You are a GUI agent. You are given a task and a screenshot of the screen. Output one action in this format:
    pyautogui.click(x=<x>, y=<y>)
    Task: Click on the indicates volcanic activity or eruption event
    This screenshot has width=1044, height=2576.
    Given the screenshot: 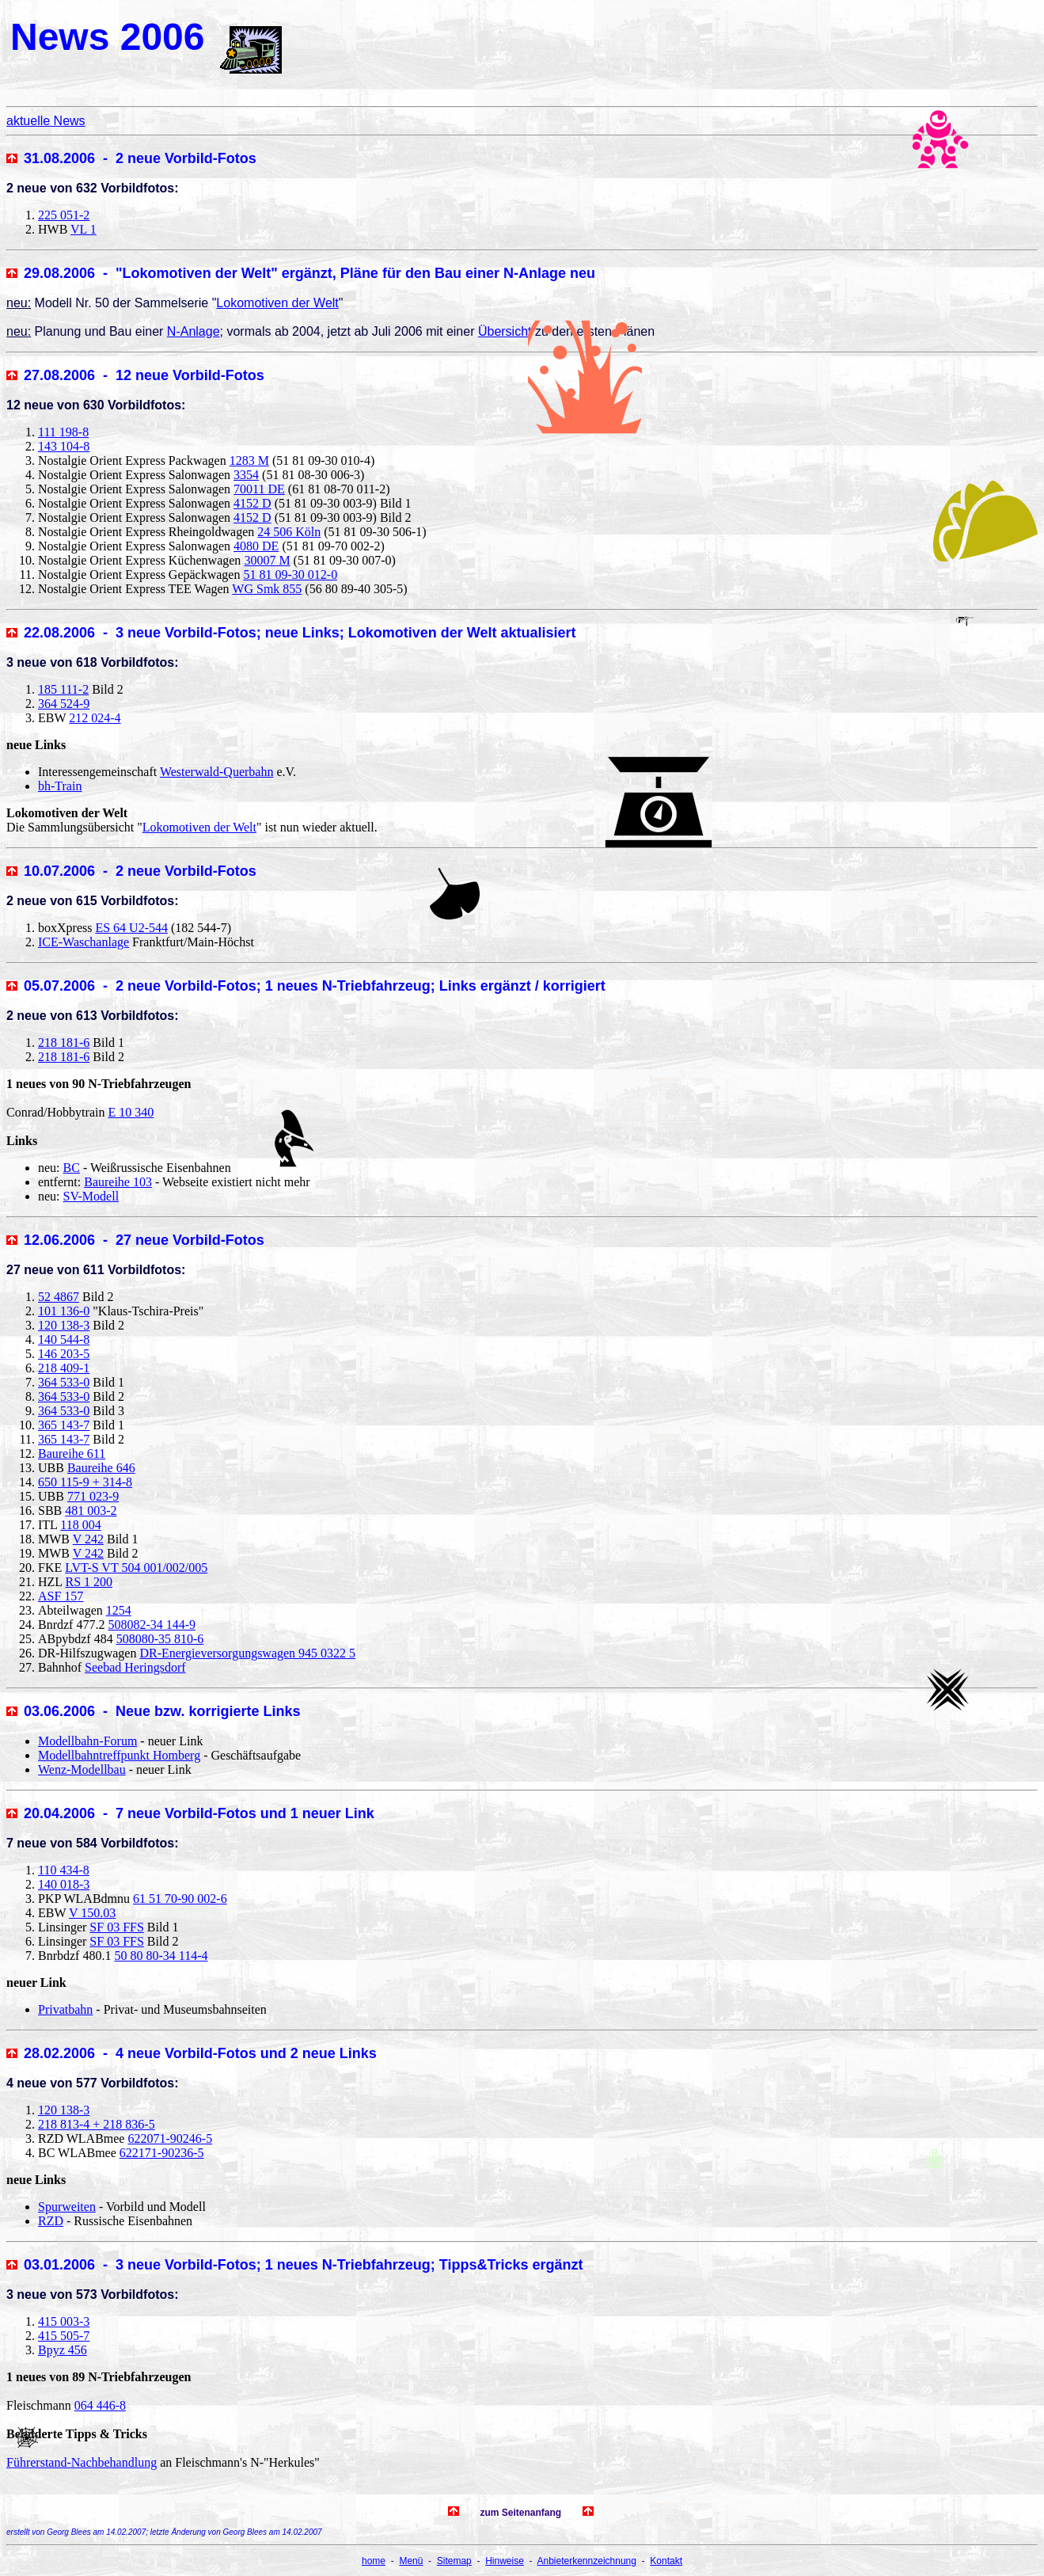 What is the action you would take?
    pyautogui.click(x=584, y=377)
    